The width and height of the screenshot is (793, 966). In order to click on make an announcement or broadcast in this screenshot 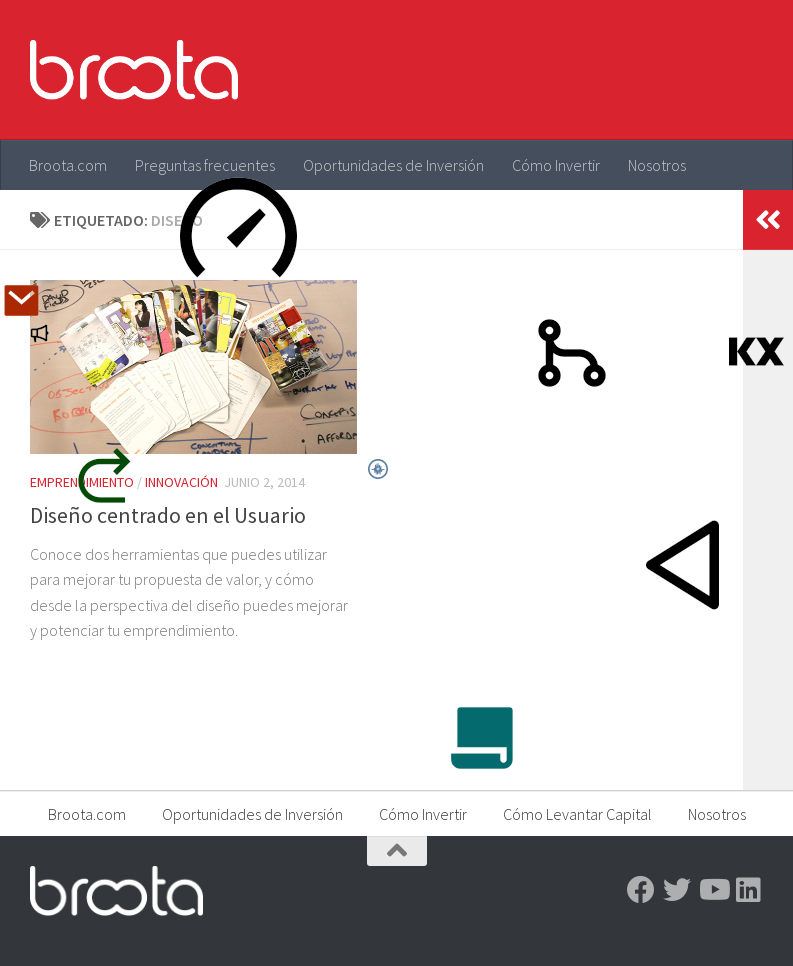, I will do `click(39, 333)`.